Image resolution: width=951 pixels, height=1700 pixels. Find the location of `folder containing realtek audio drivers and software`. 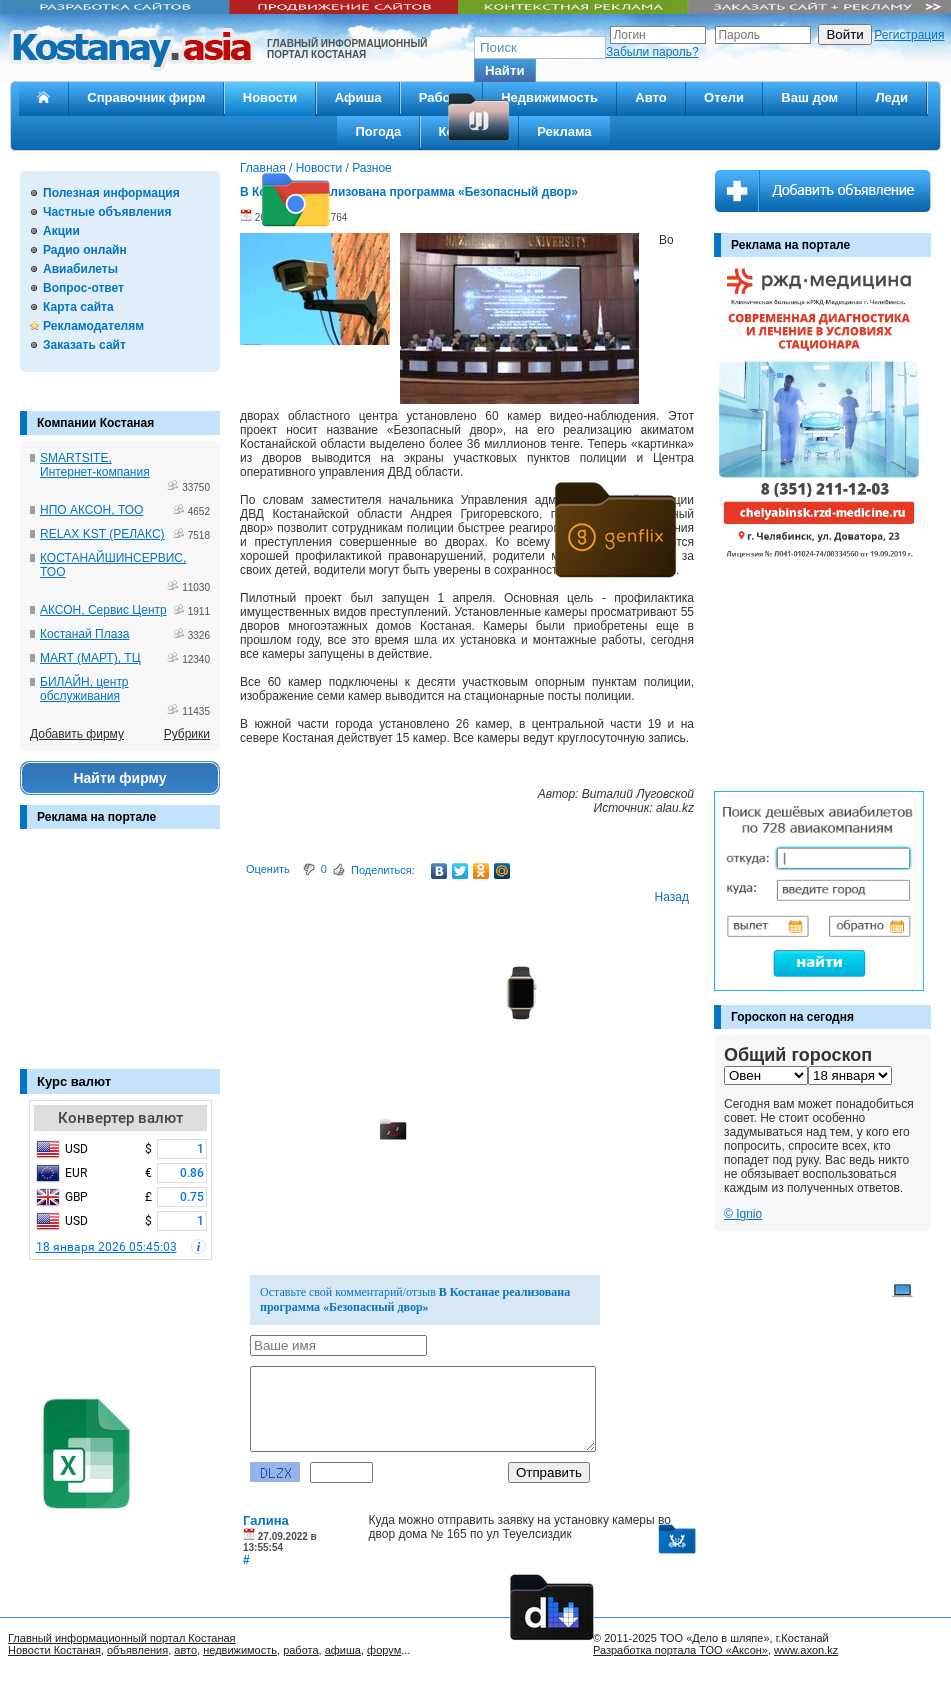

folder containing realtek audio drivers and software is located at coordinates (677, 1540).